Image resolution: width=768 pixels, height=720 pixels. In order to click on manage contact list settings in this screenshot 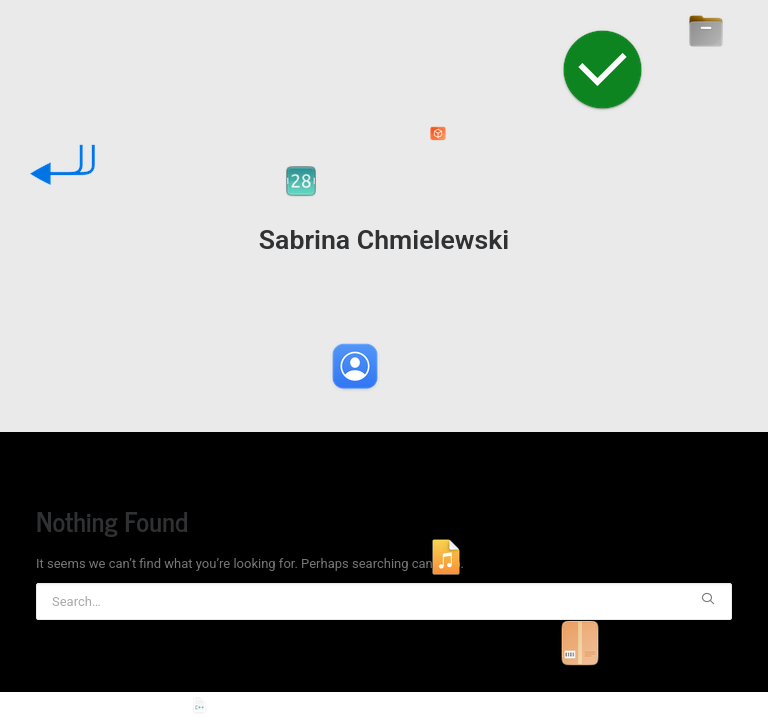, I will do `click(355, 367)`.